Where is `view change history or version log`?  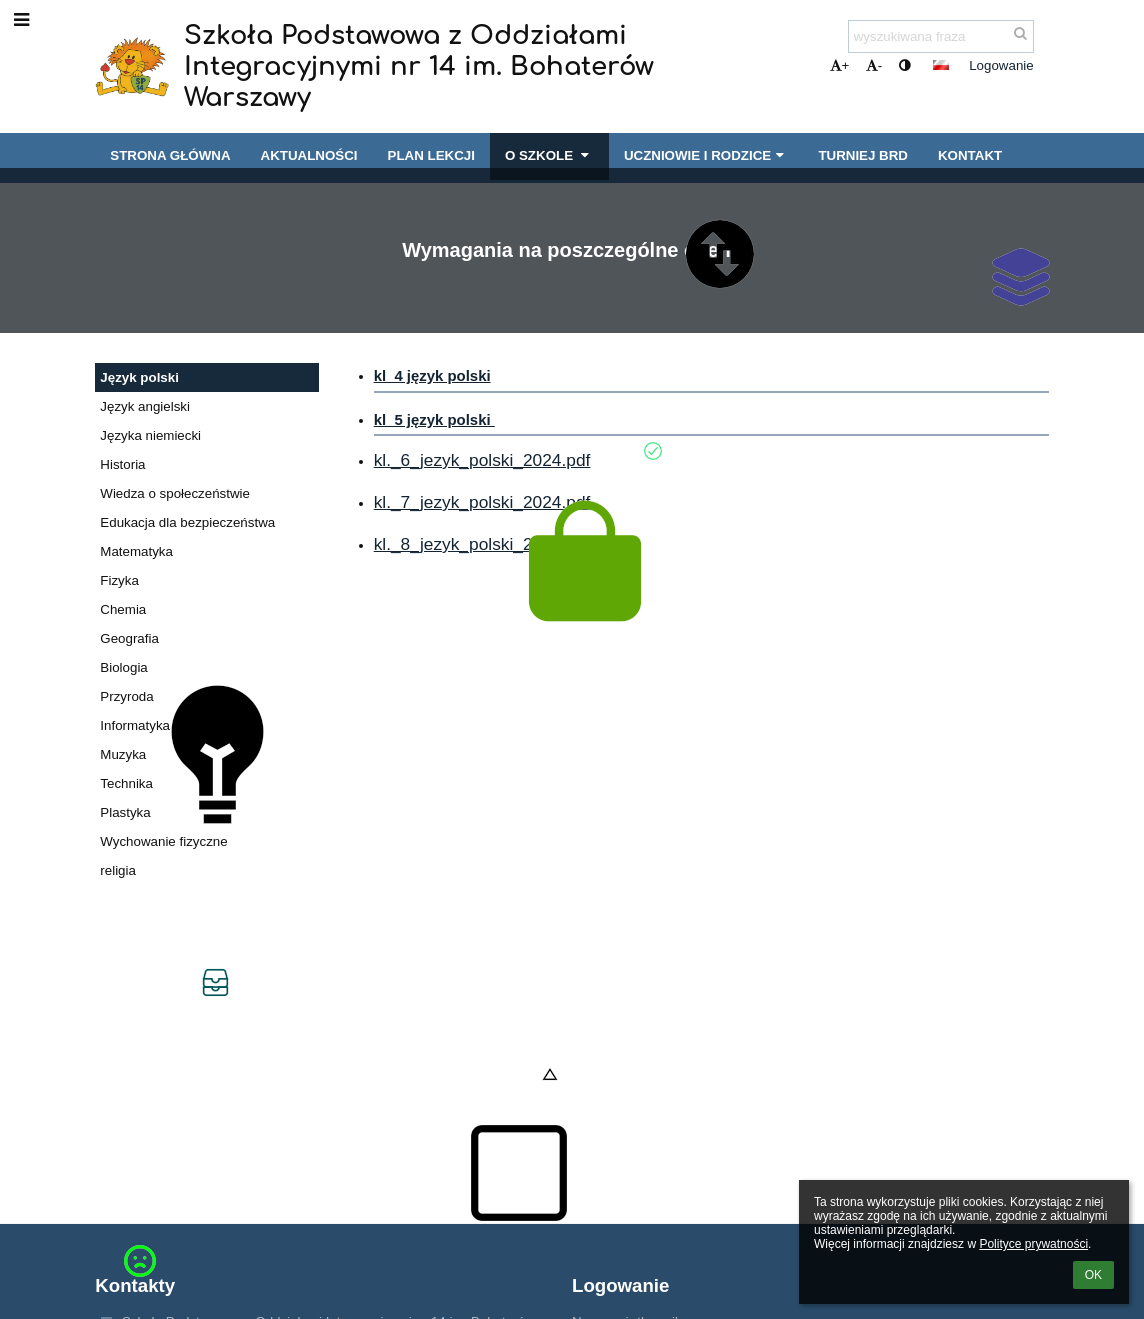
view change history or version log is located at coordinates (550, 1074).